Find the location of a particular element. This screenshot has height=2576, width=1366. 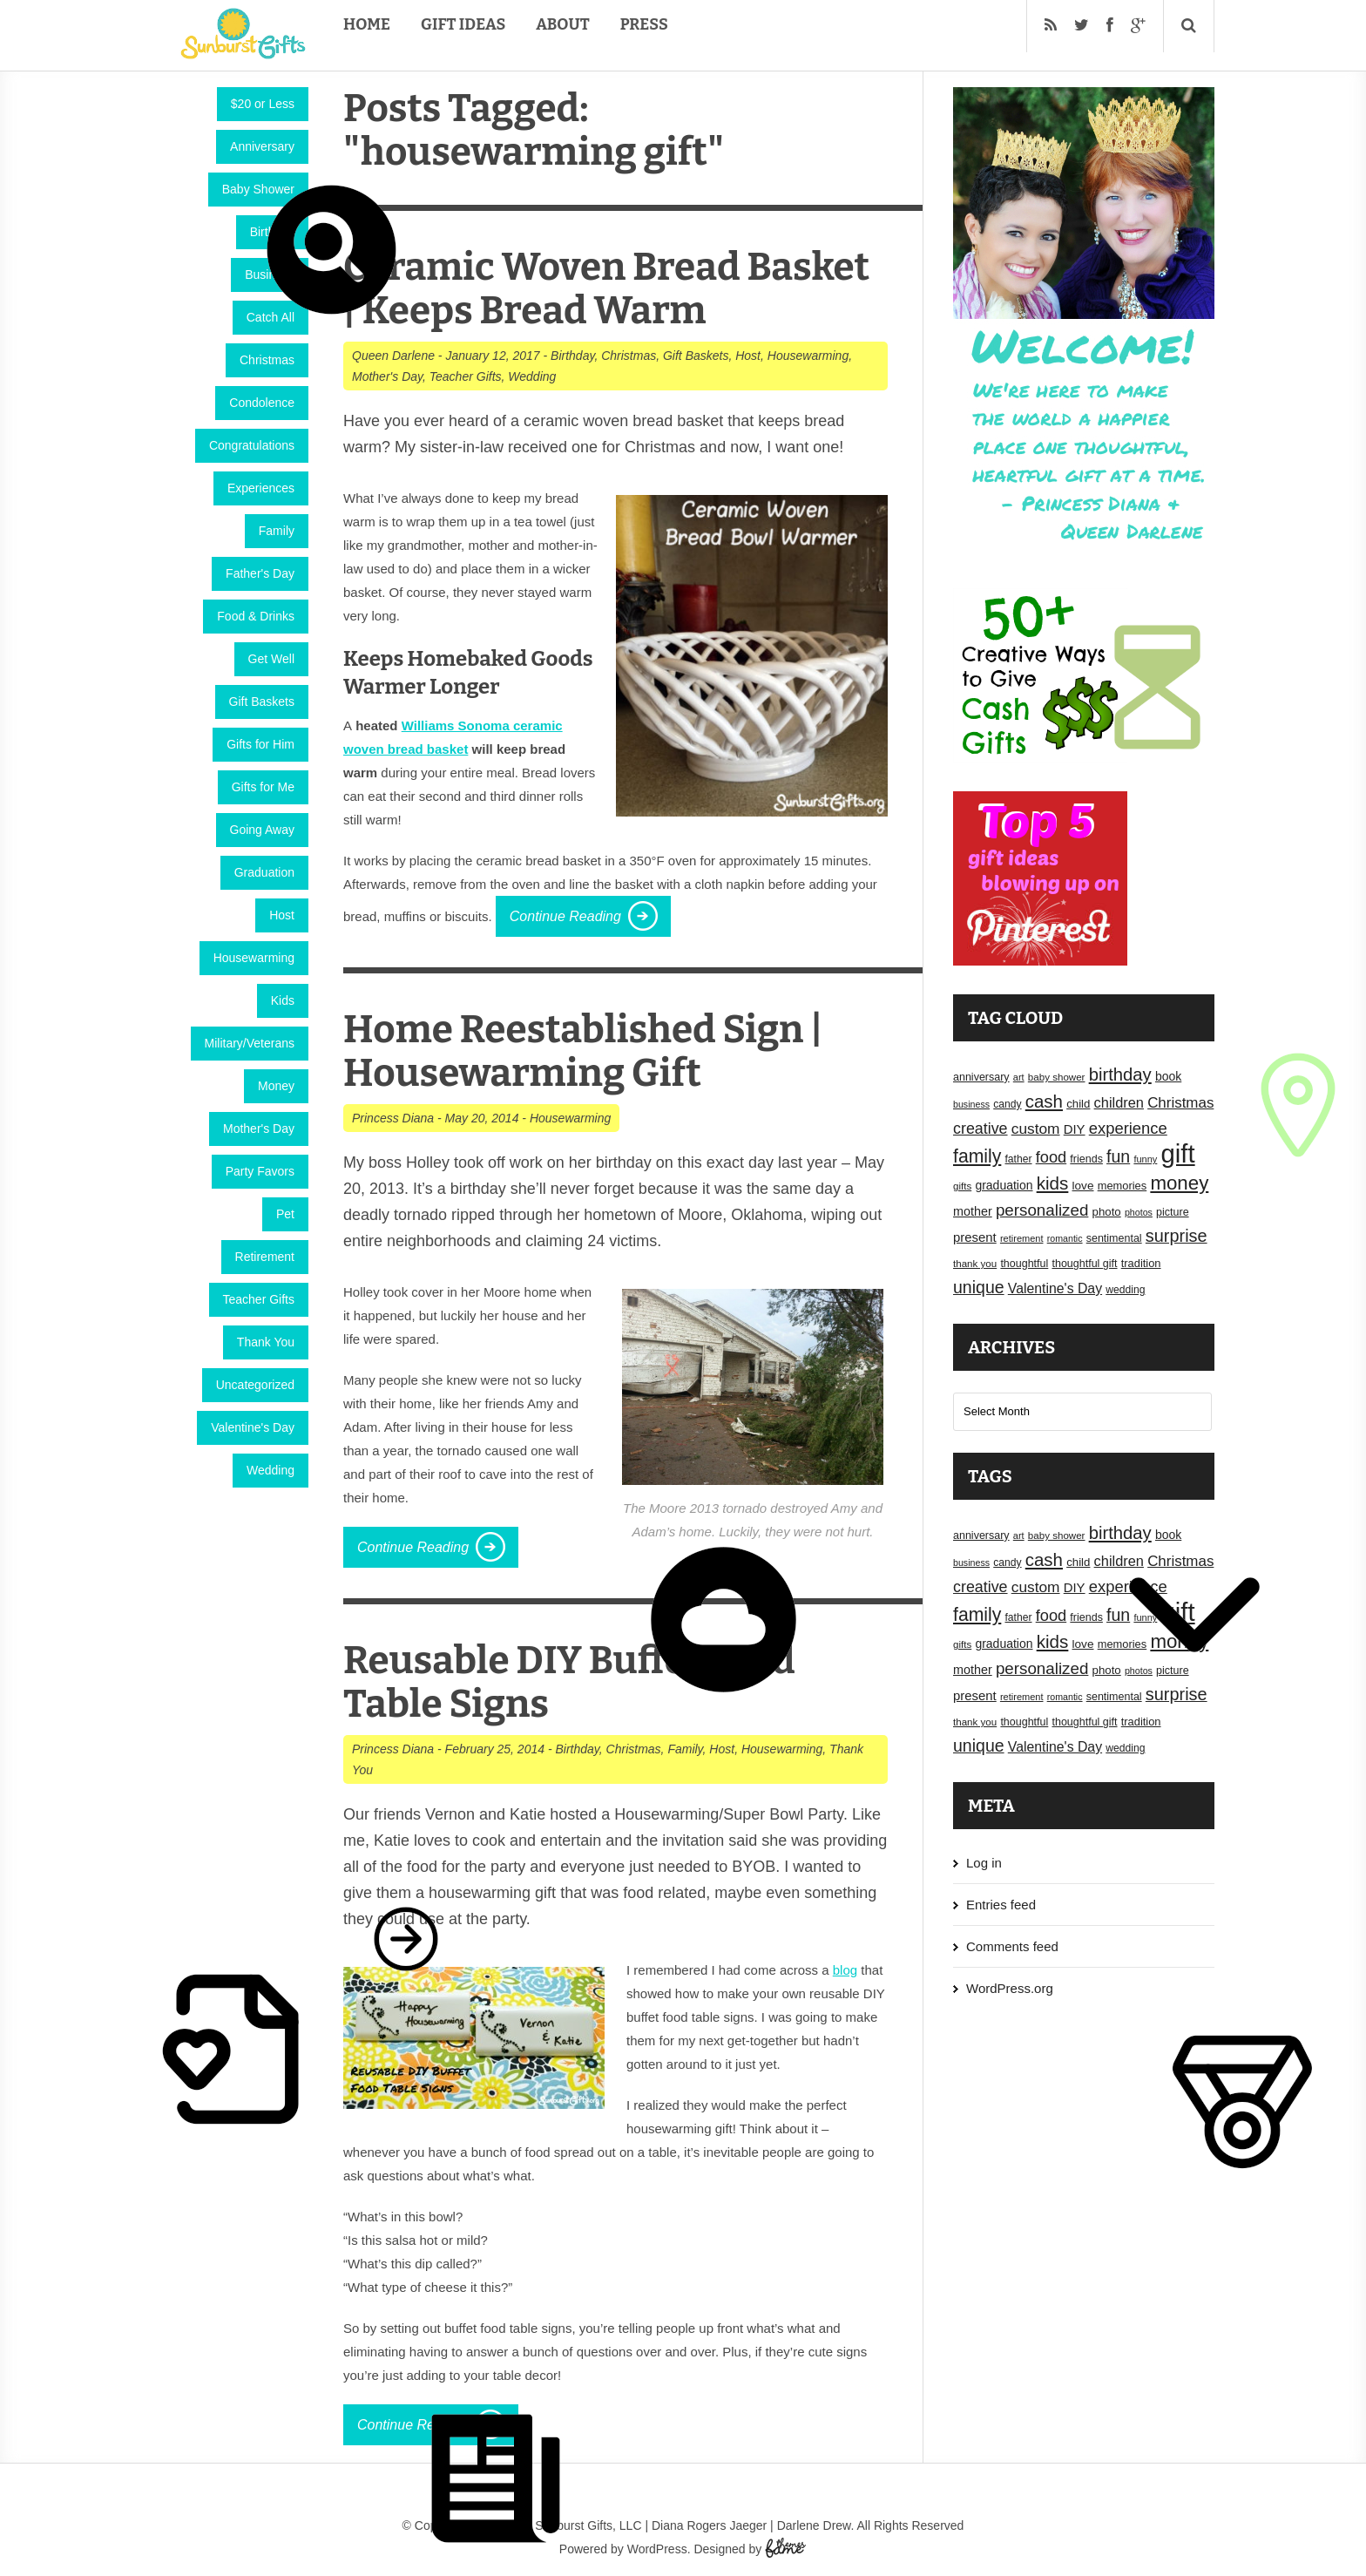

proceed to the next step is located at coordinates (406, 1939).